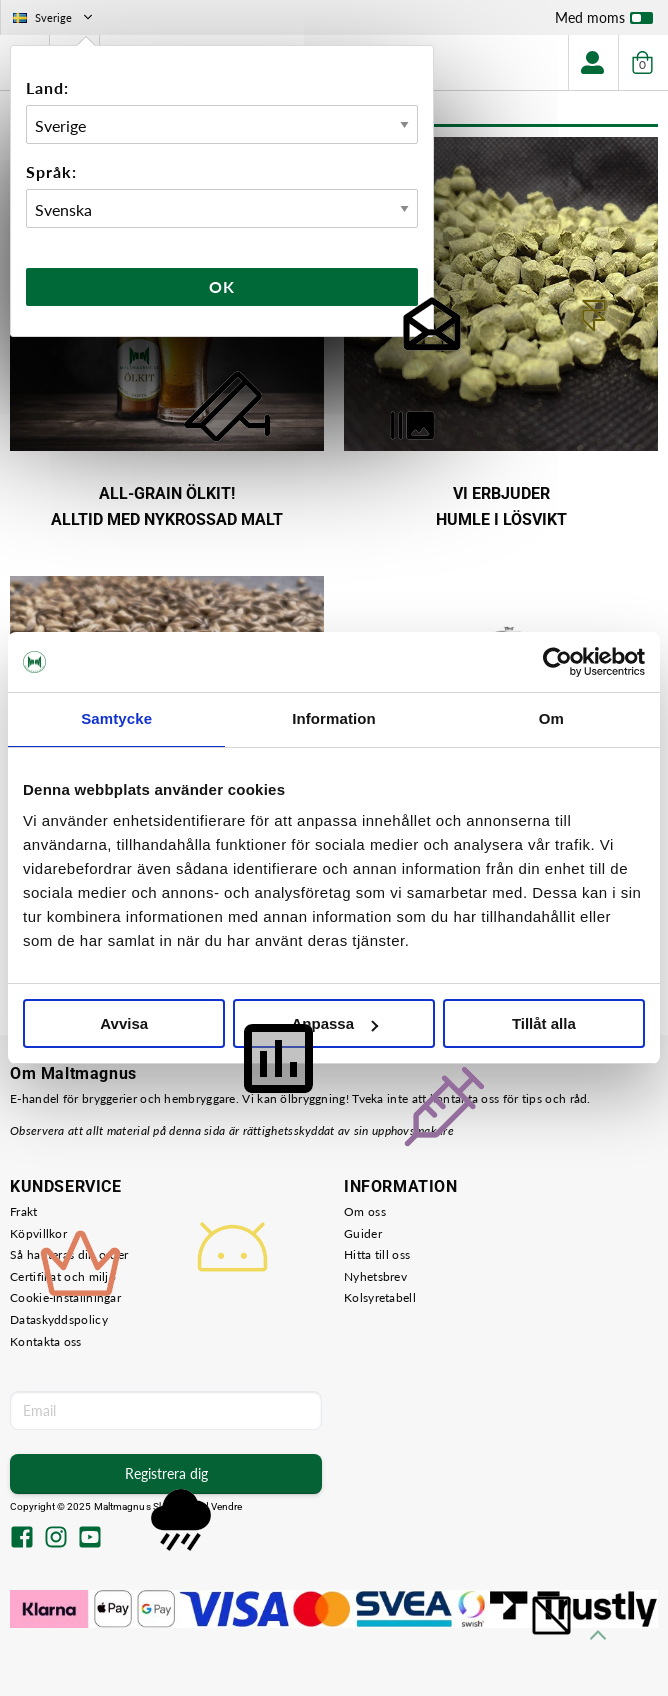 Image resolution: width=668 pixels, height=1696 pixels. Describe the element at coordinates (232, 1249) in the screenshot. I see `android device or platform indicator` at that location.